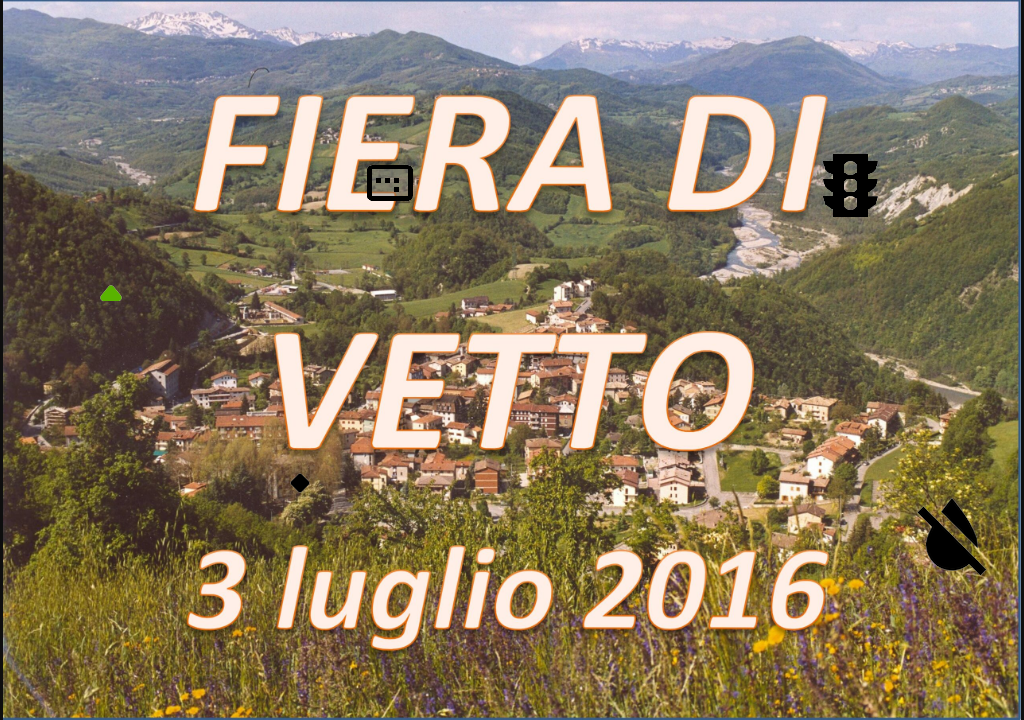  Describe the element at coordinates (952, 536) in the screenshot. I see `reset or clear color formatting` at that location.